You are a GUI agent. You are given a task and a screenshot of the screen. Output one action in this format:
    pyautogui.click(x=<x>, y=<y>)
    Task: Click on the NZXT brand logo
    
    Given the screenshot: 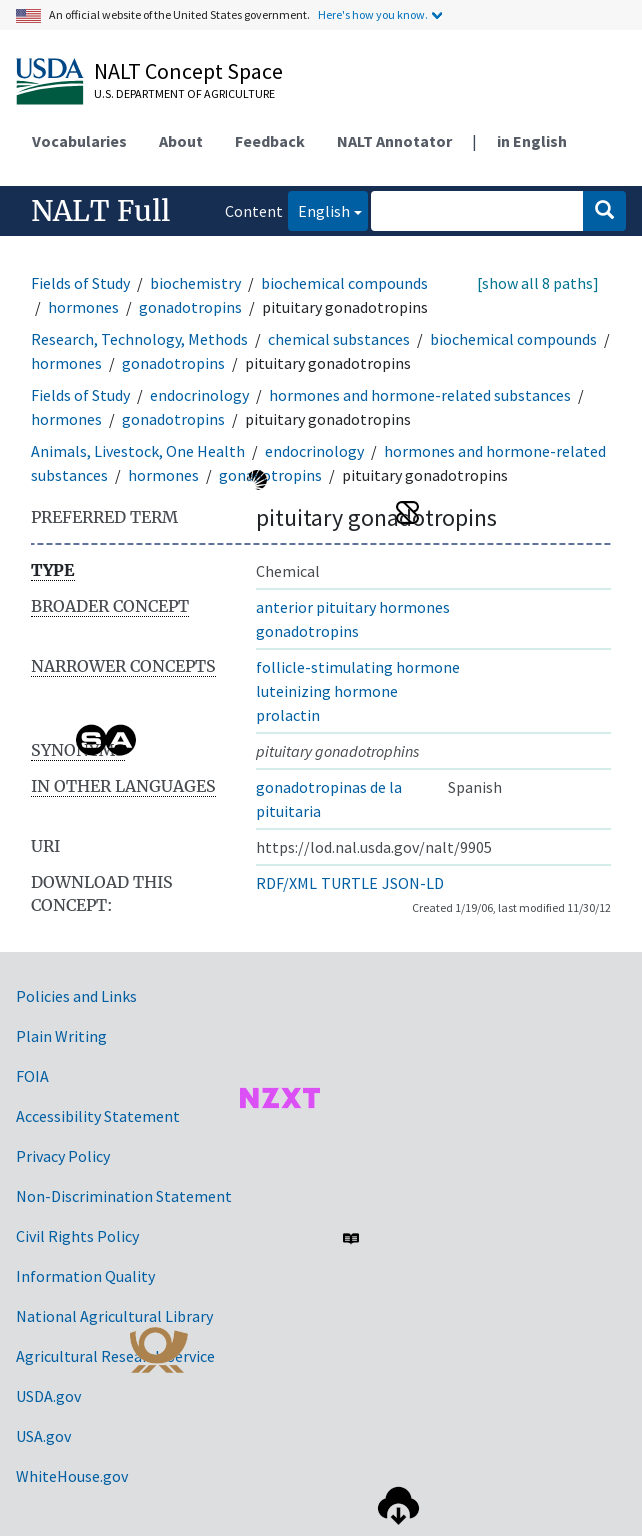 What is the action you would take?
    pyautogui.click(x=280, y=1098)
    